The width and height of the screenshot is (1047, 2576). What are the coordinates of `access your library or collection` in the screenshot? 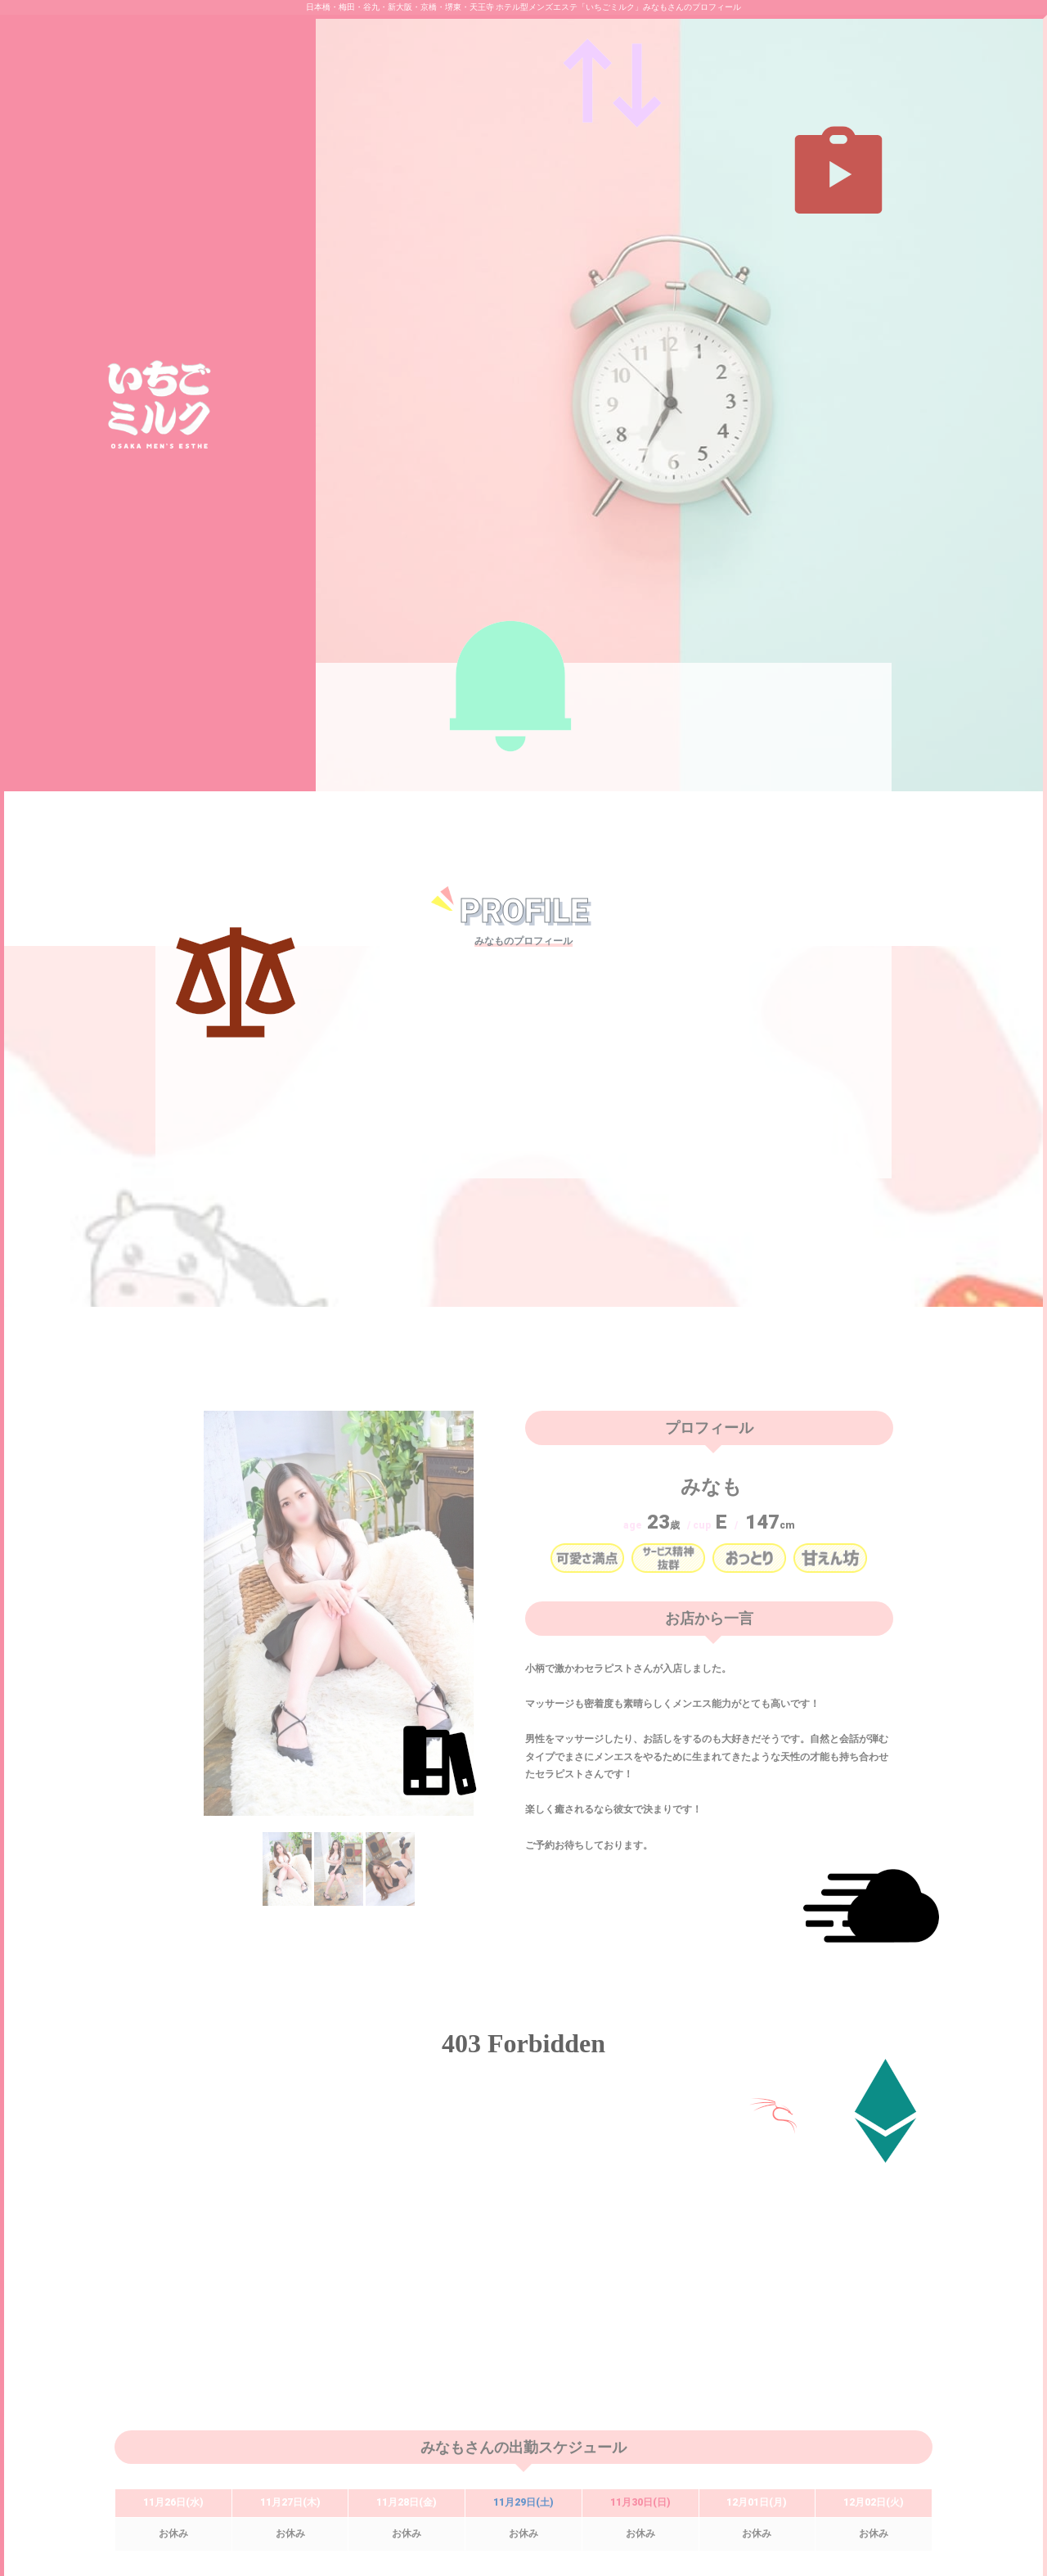 It's located at (438, 1760).